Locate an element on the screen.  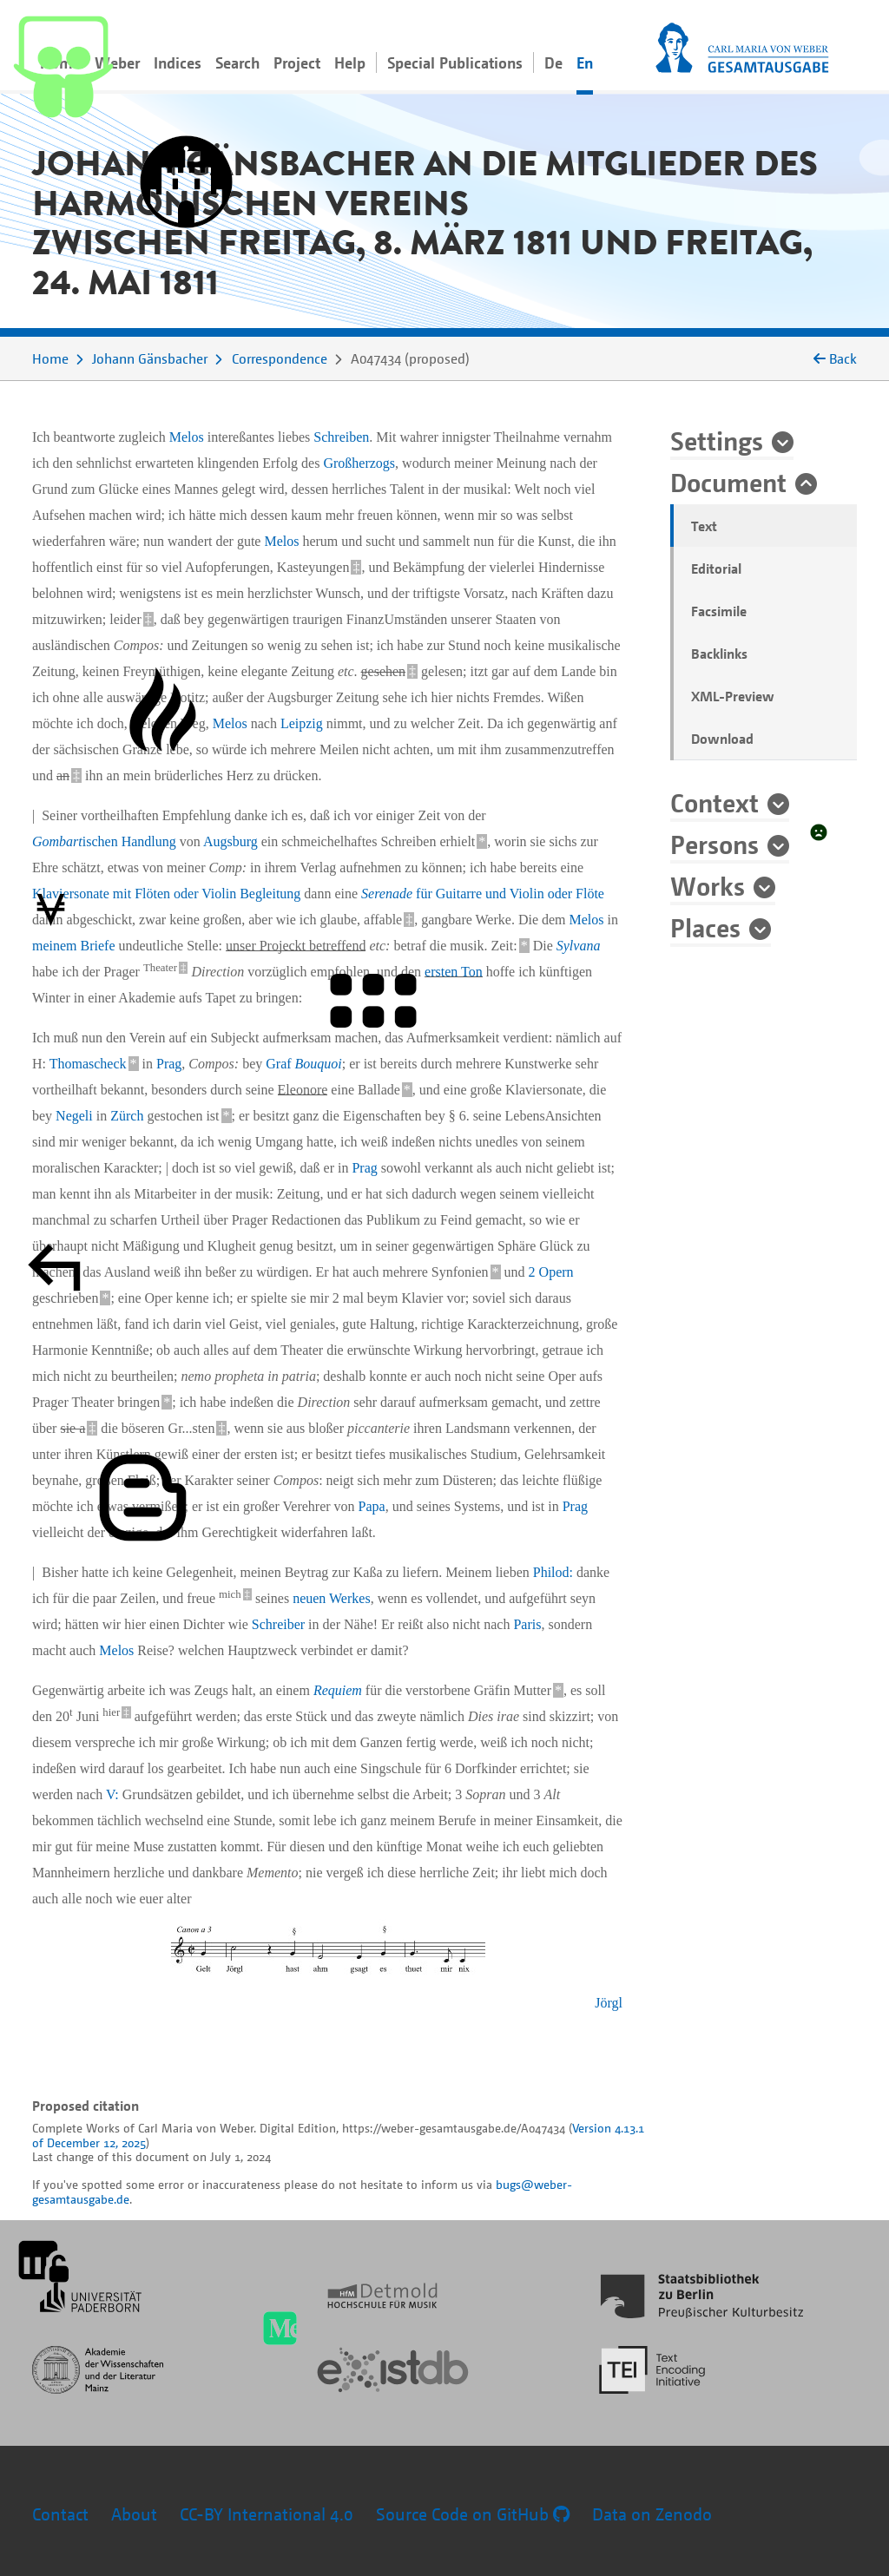
indicates hot or trending content is located at coordinates (163, 711).